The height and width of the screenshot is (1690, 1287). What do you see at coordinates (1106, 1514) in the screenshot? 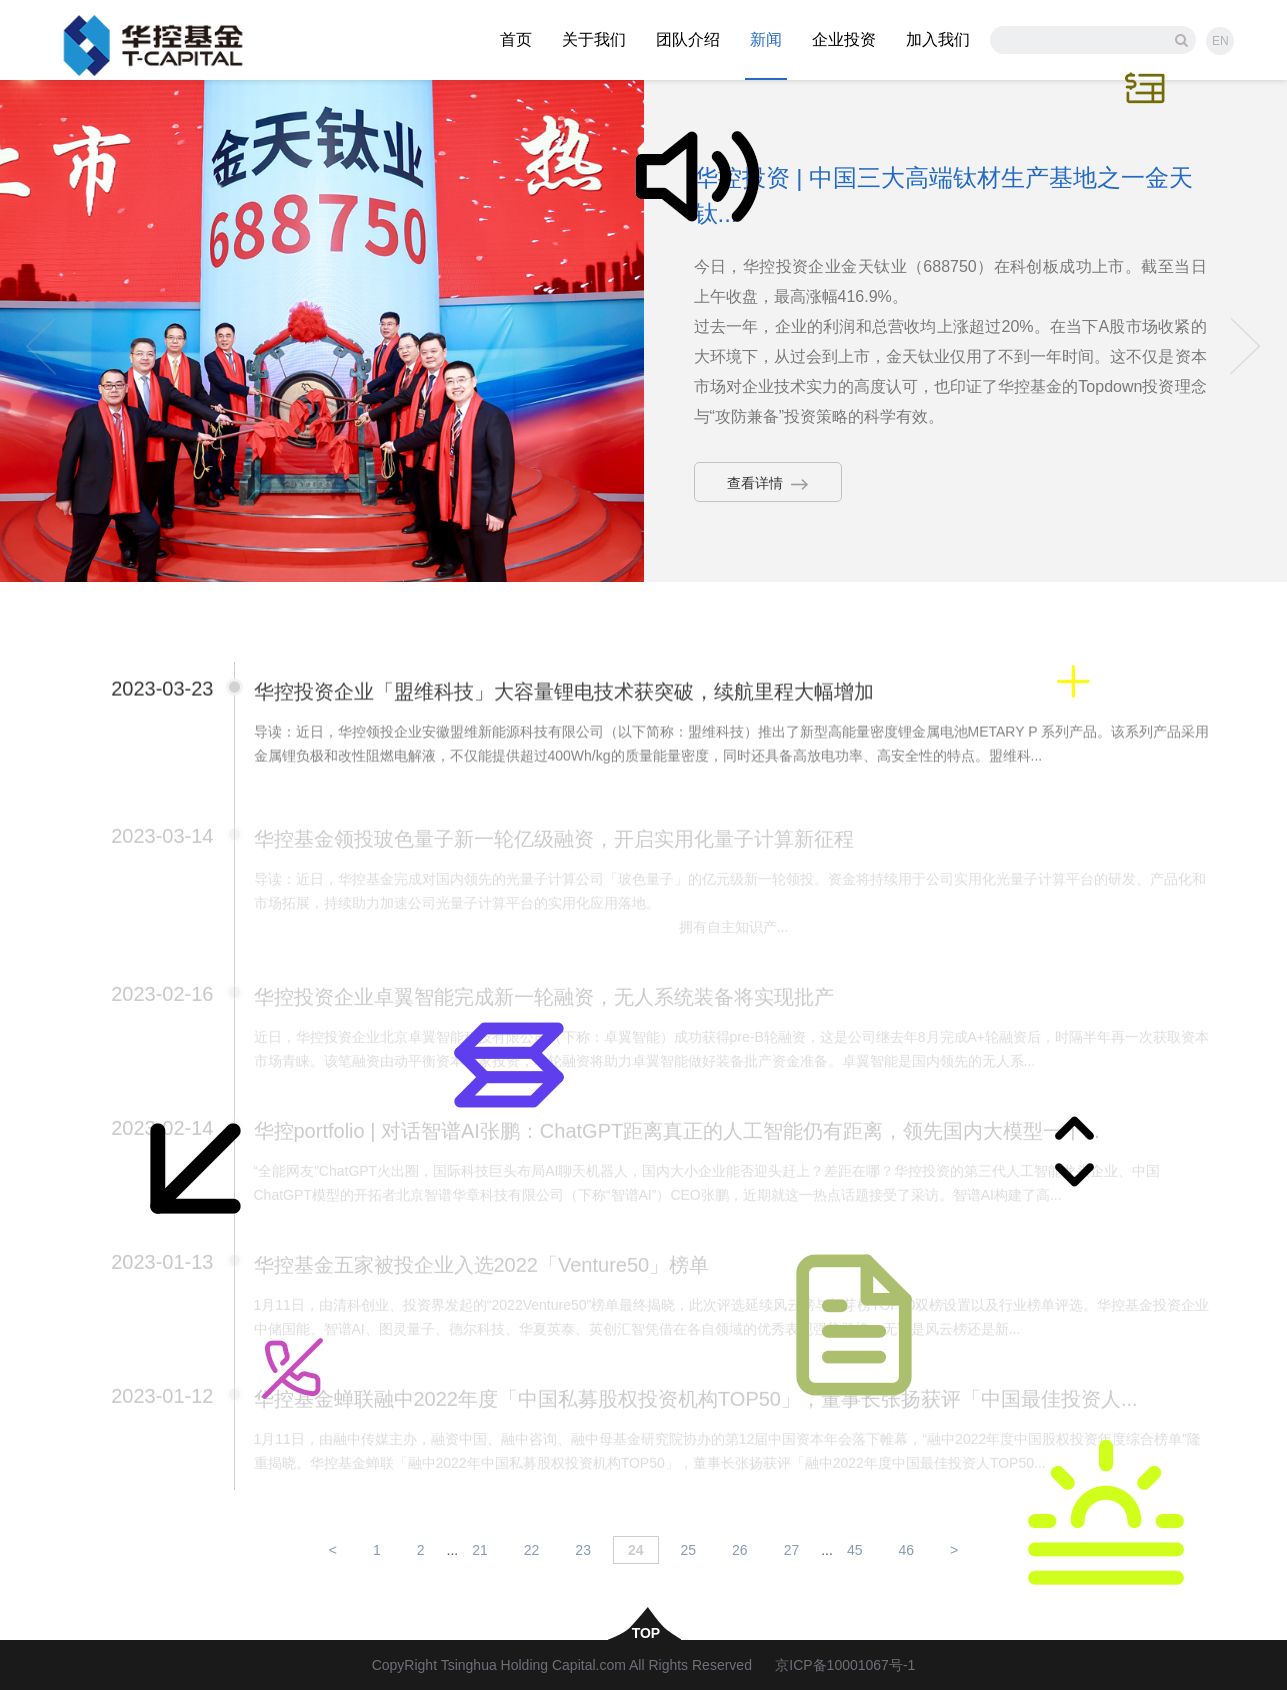
I see `indicates hazy or foggy weather conditions` at bounding box center [1106, 1514].